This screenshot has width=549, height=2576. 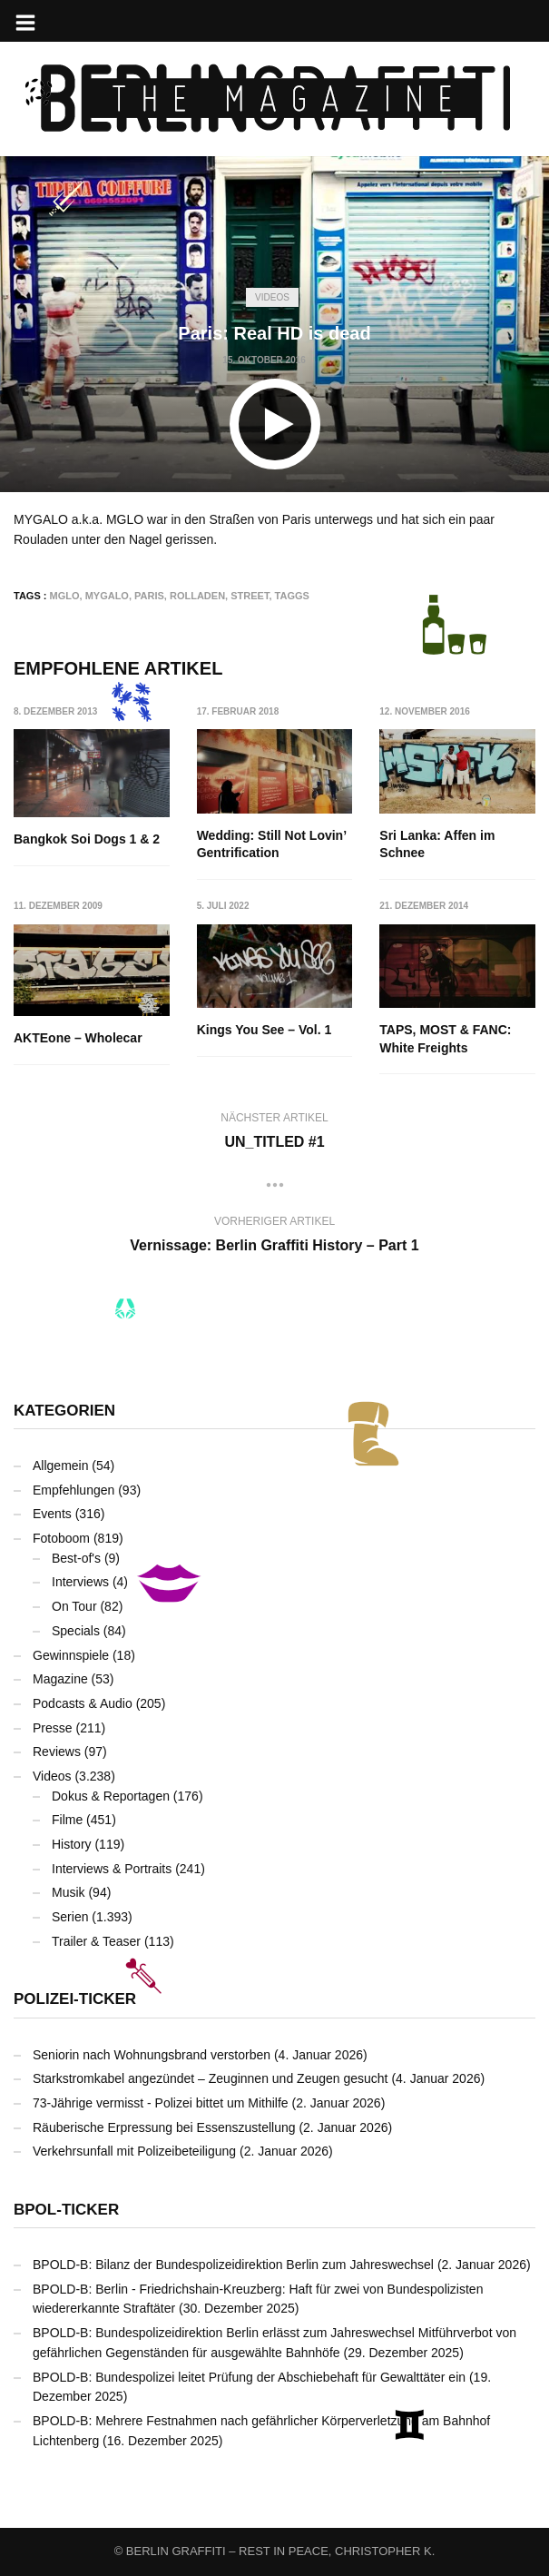 I want to click on sesame seeds ingredient or allergen indicator, so click(x=38, y=92).